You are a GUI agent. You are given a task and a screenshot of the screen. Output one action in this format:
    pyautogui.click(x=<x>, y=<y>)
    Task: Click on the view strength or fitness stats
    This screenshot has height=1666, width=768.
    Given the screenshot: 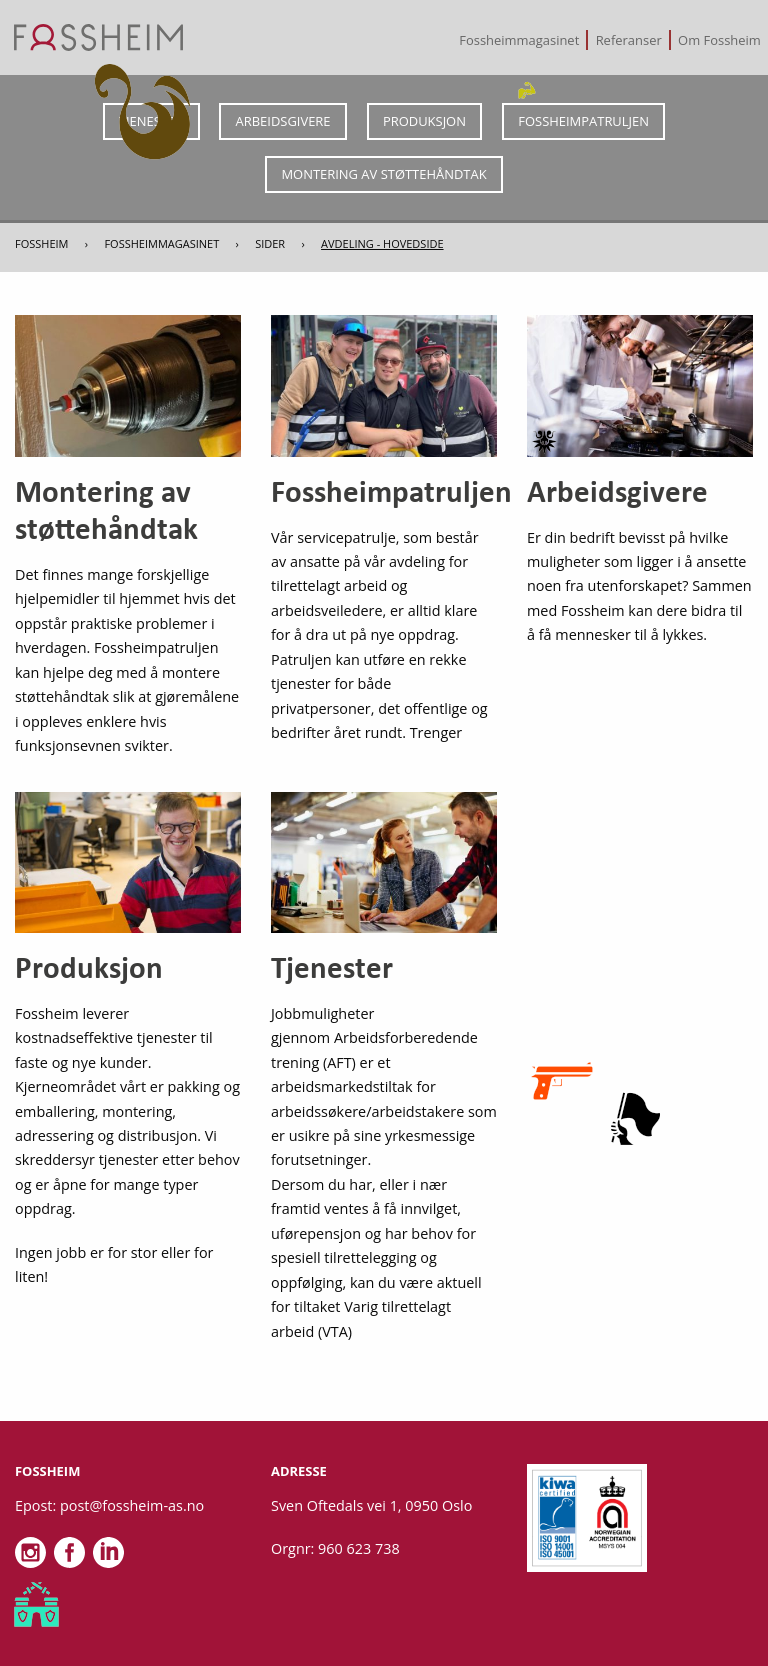 What is the action you would take?
    pyautogui.click(x=527, y=90)
    